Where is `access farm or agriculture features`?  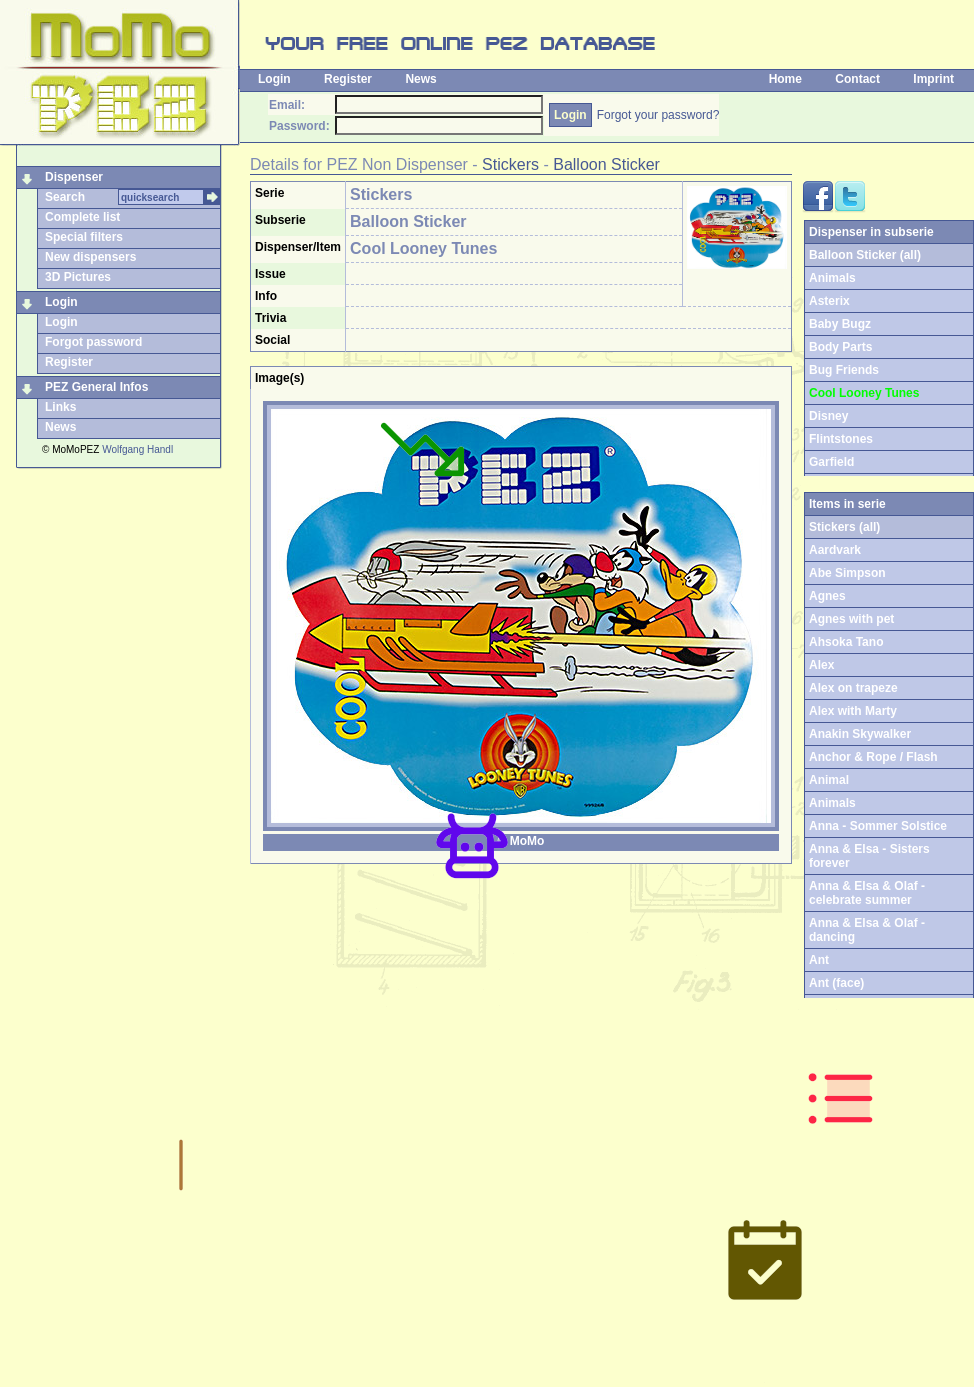 access farm or agriculture features is located at coordinates (472, 847).